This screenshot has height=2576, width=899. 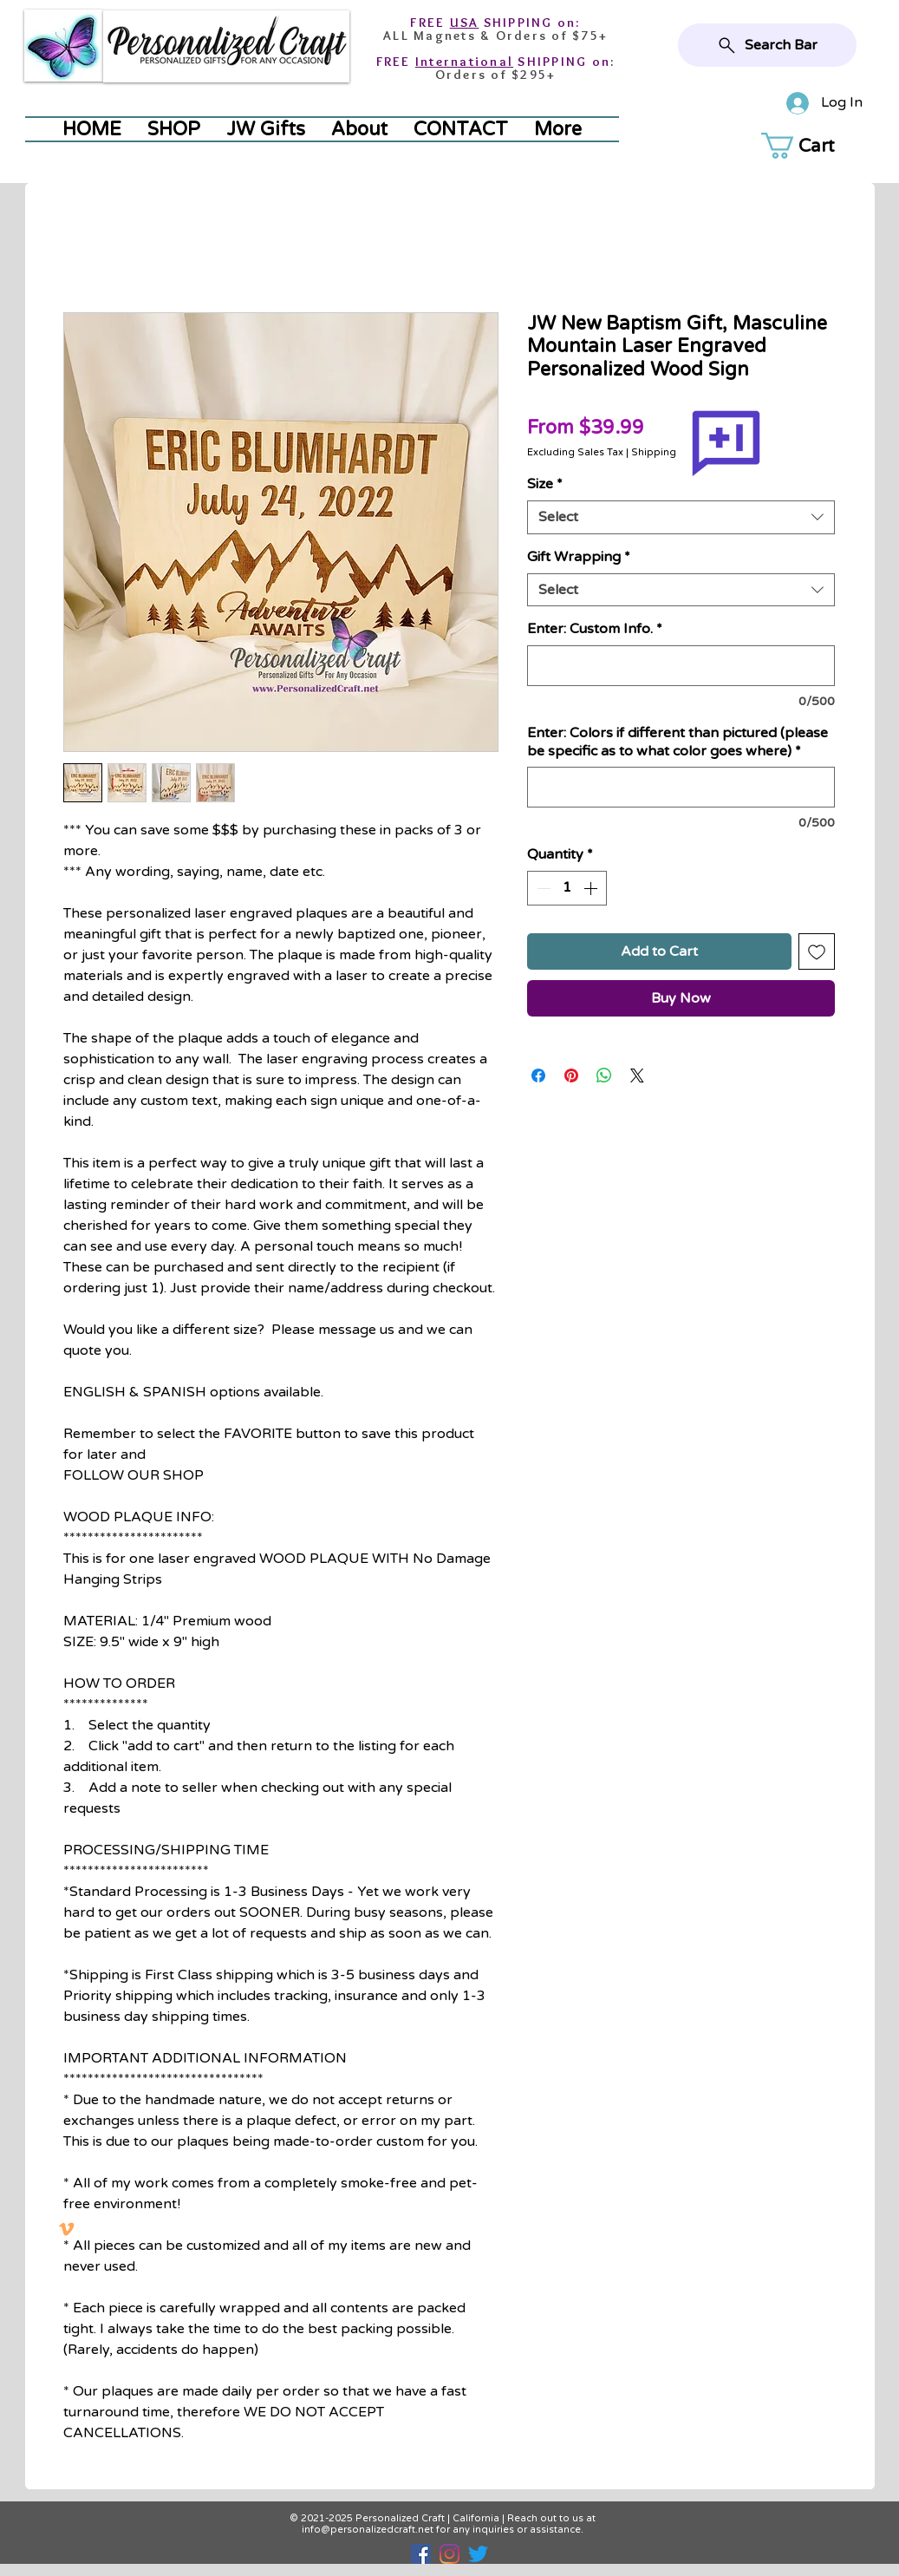 I want to click on add a follow-up message to a conversation, so click(x=726, y=441).